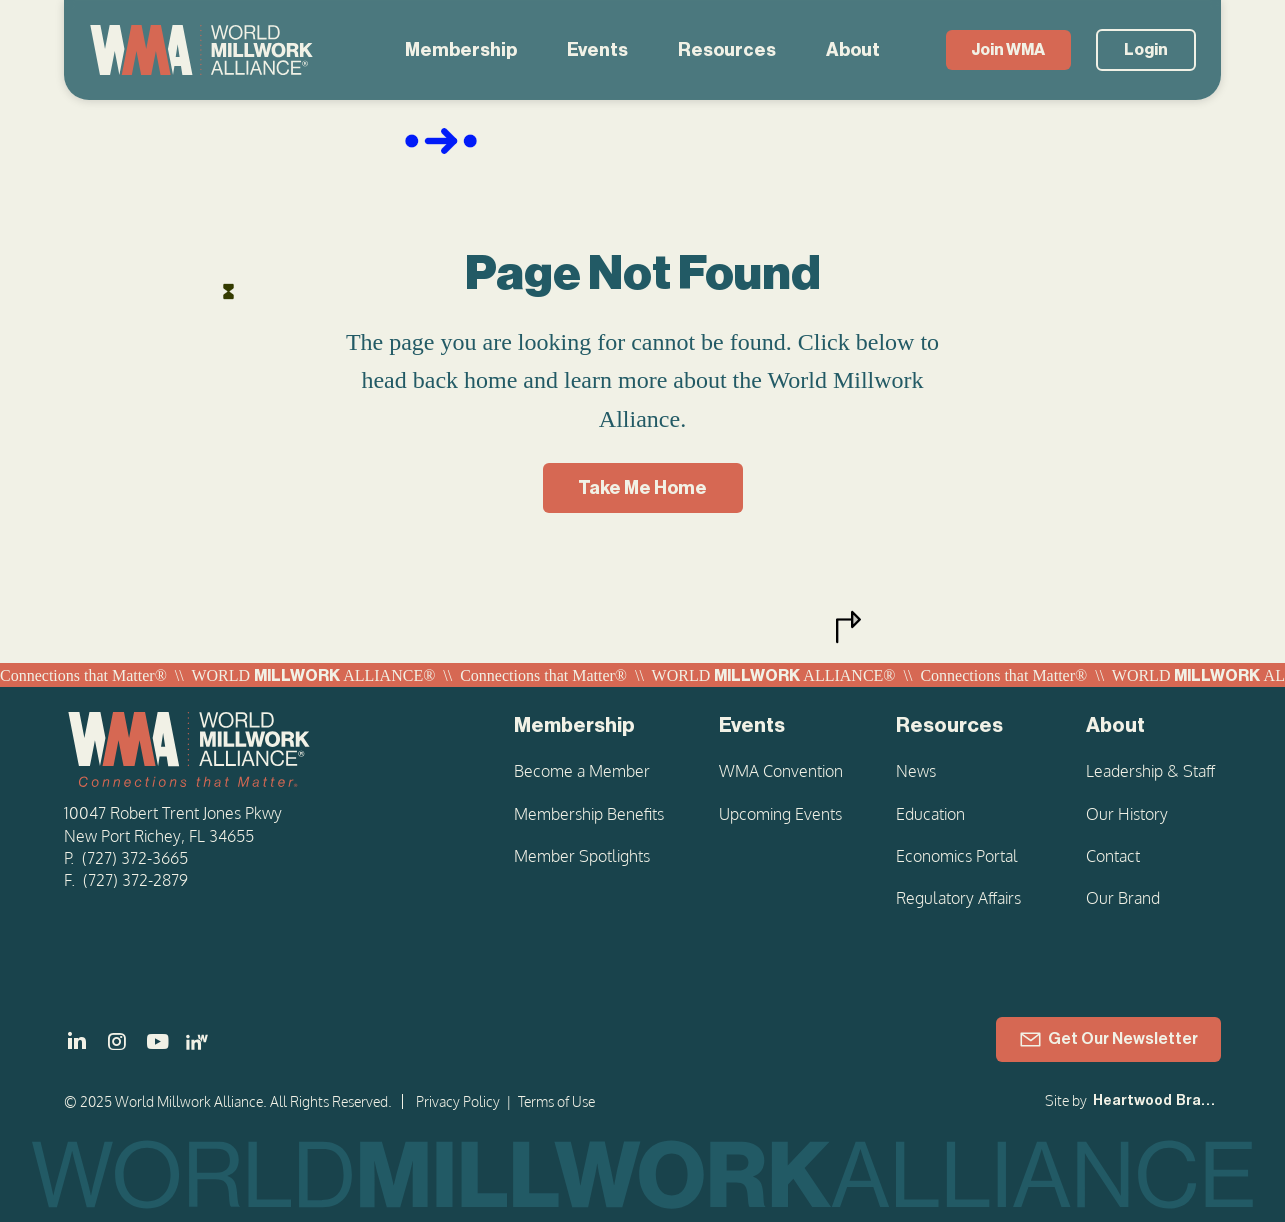  Describe the element at coordinates (228, 291) in the screenshot. I see `indicates loading or processing in progress` at that location.